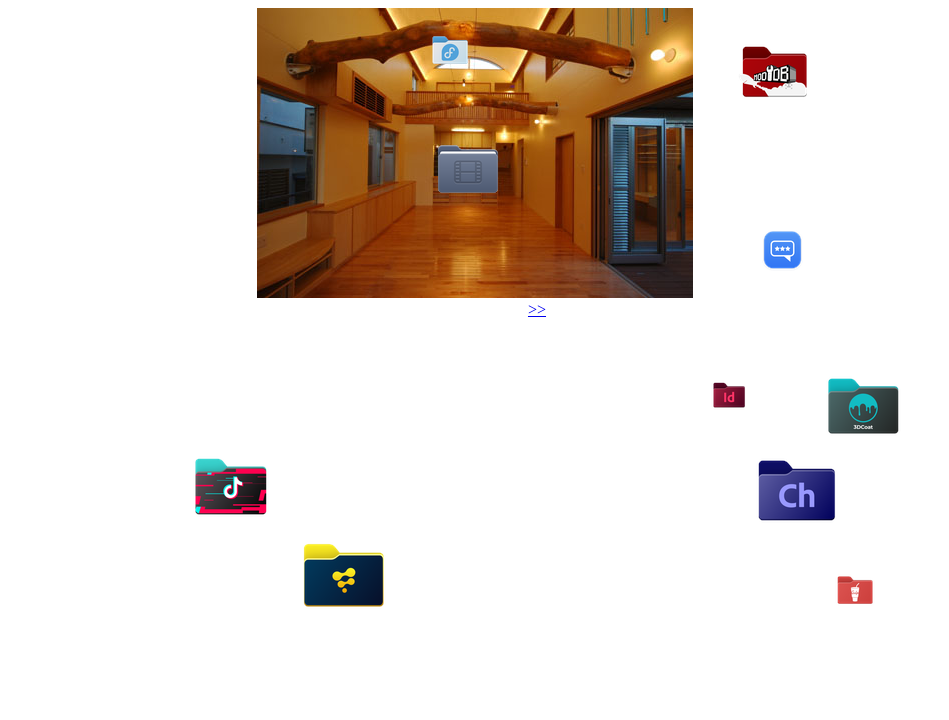 This screenshot has height=720, width=949. Describe the element at coordinates (729, 396) in the screenshot. I see `folder containing Adobe InDesign project files` at that location.